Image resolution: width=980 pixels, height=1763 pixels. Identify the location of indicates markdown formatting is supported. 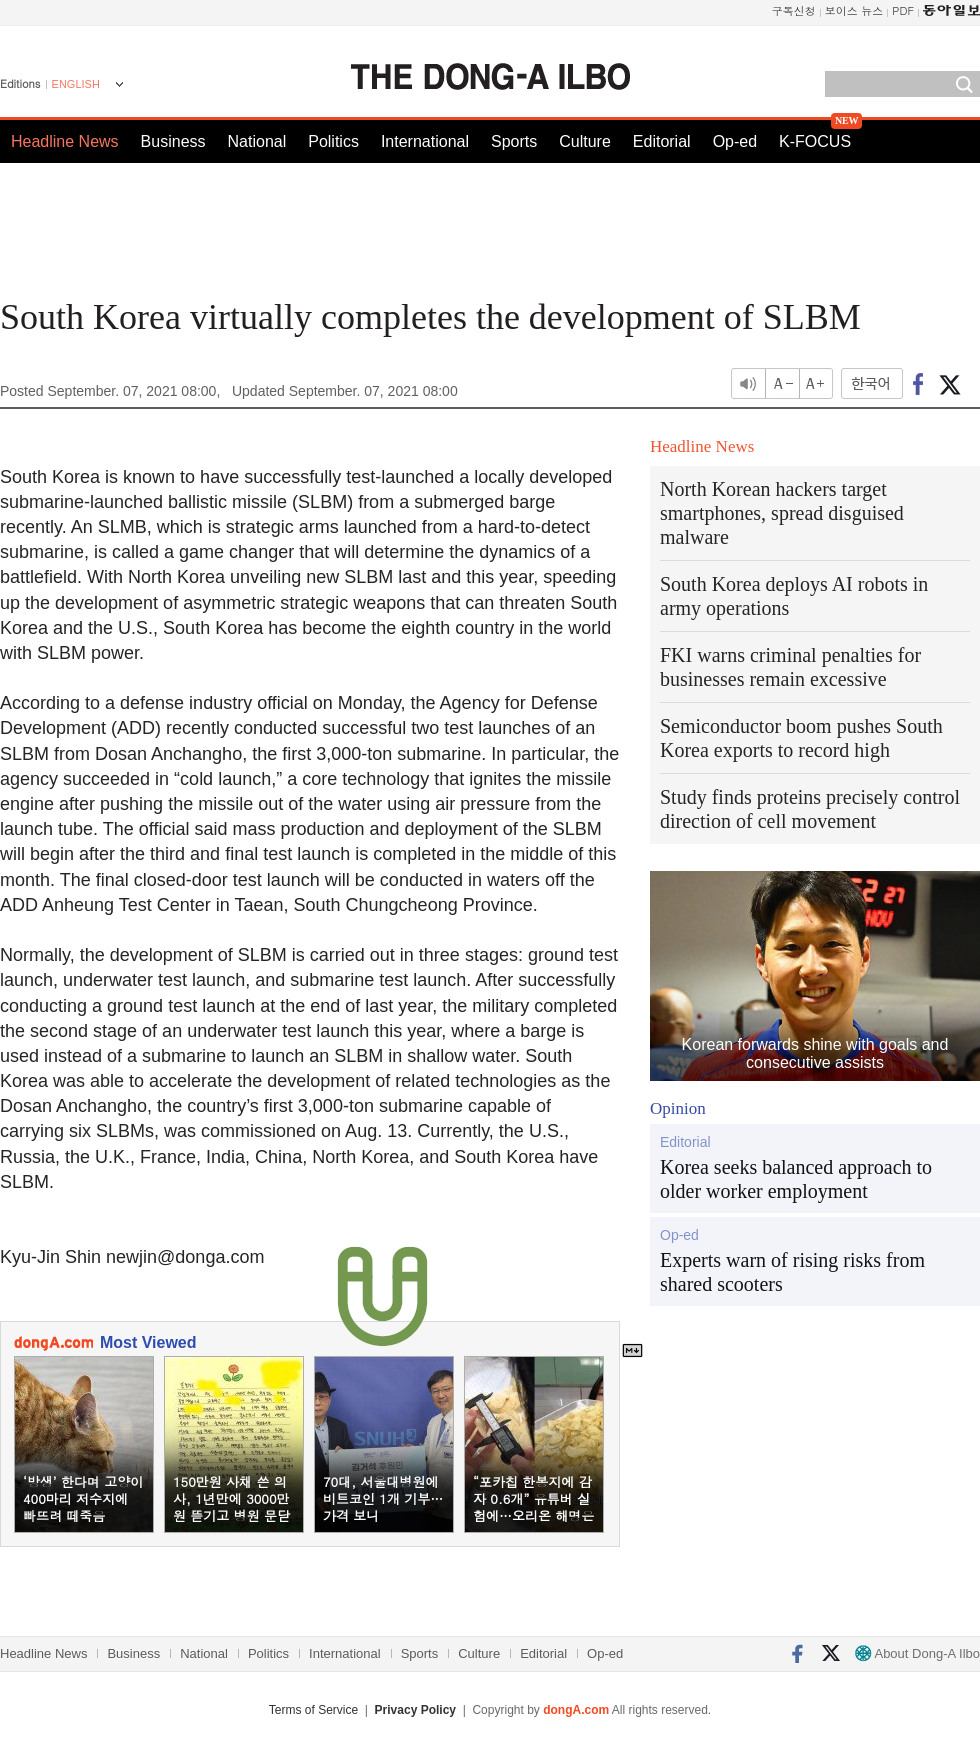
(632, 1350).